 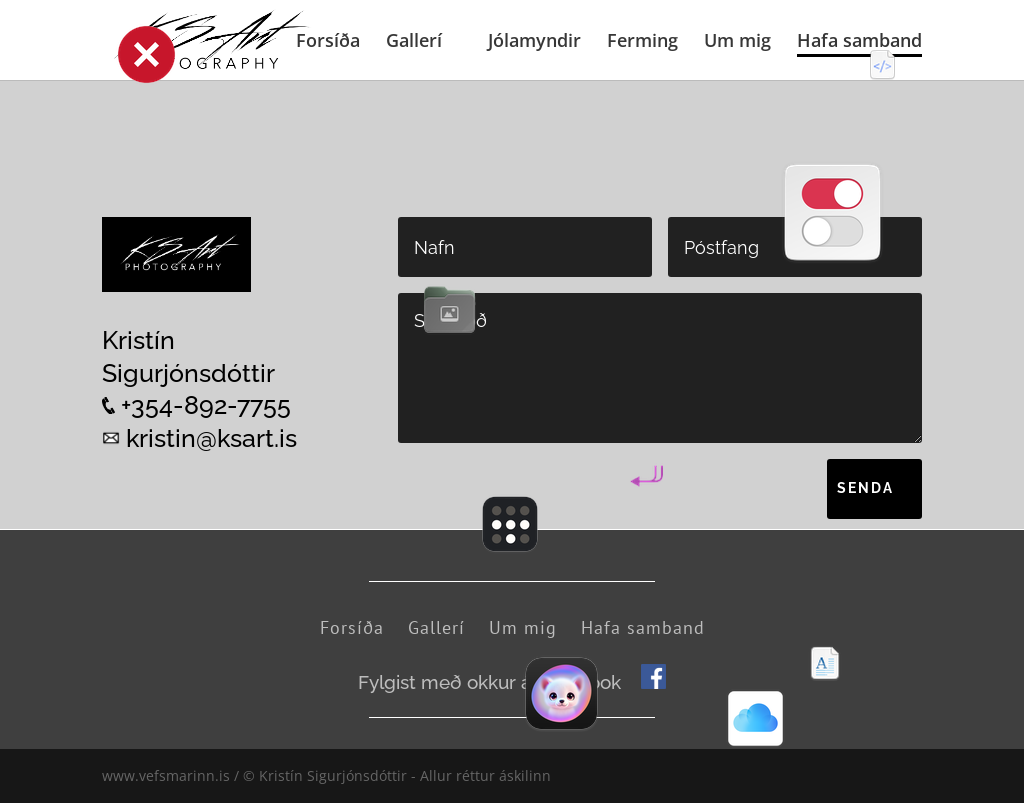 I want to click on open a word processing document, so click(x=825, y=663).